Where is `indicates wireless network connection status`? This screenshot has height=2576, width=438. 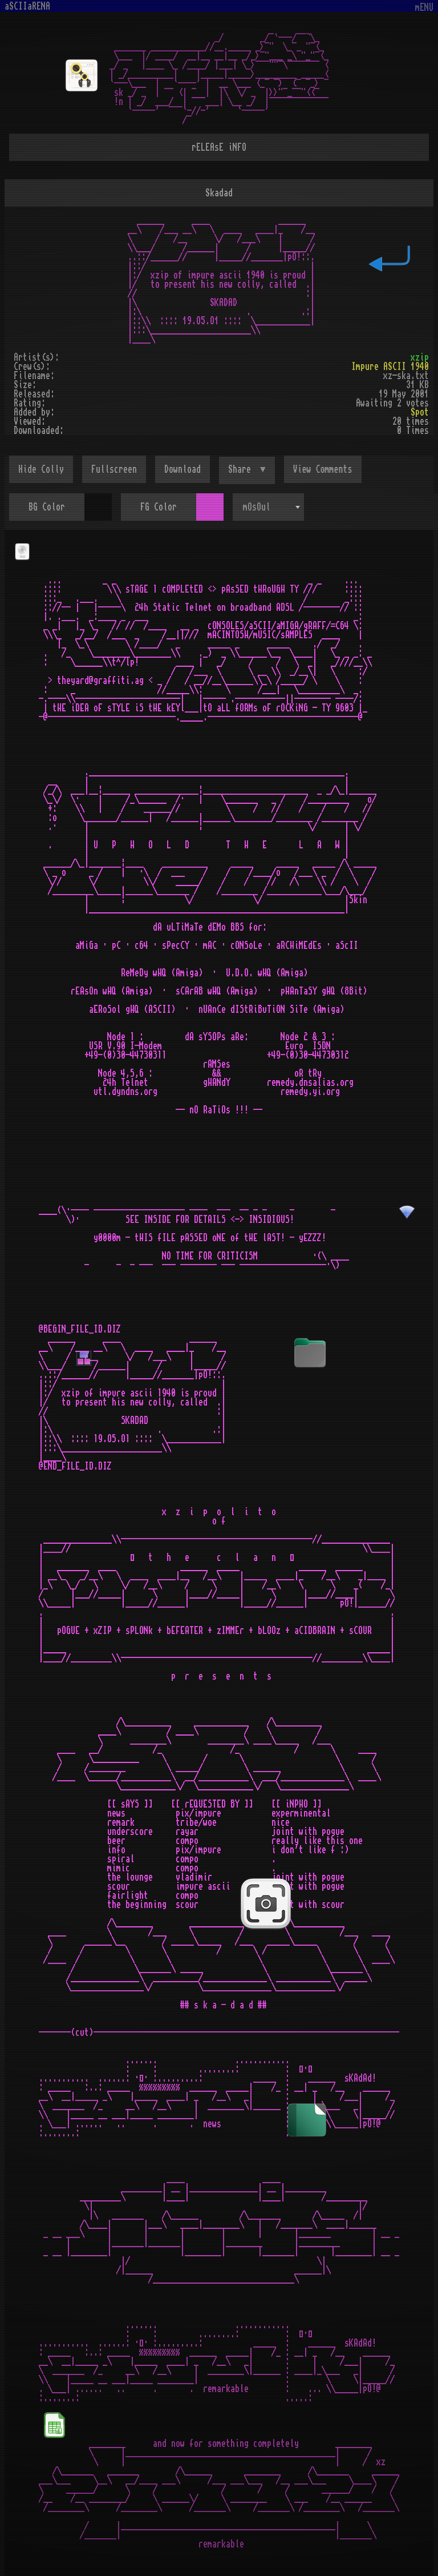
indicates wireless network connection status is located at coordinates (407, 1211).